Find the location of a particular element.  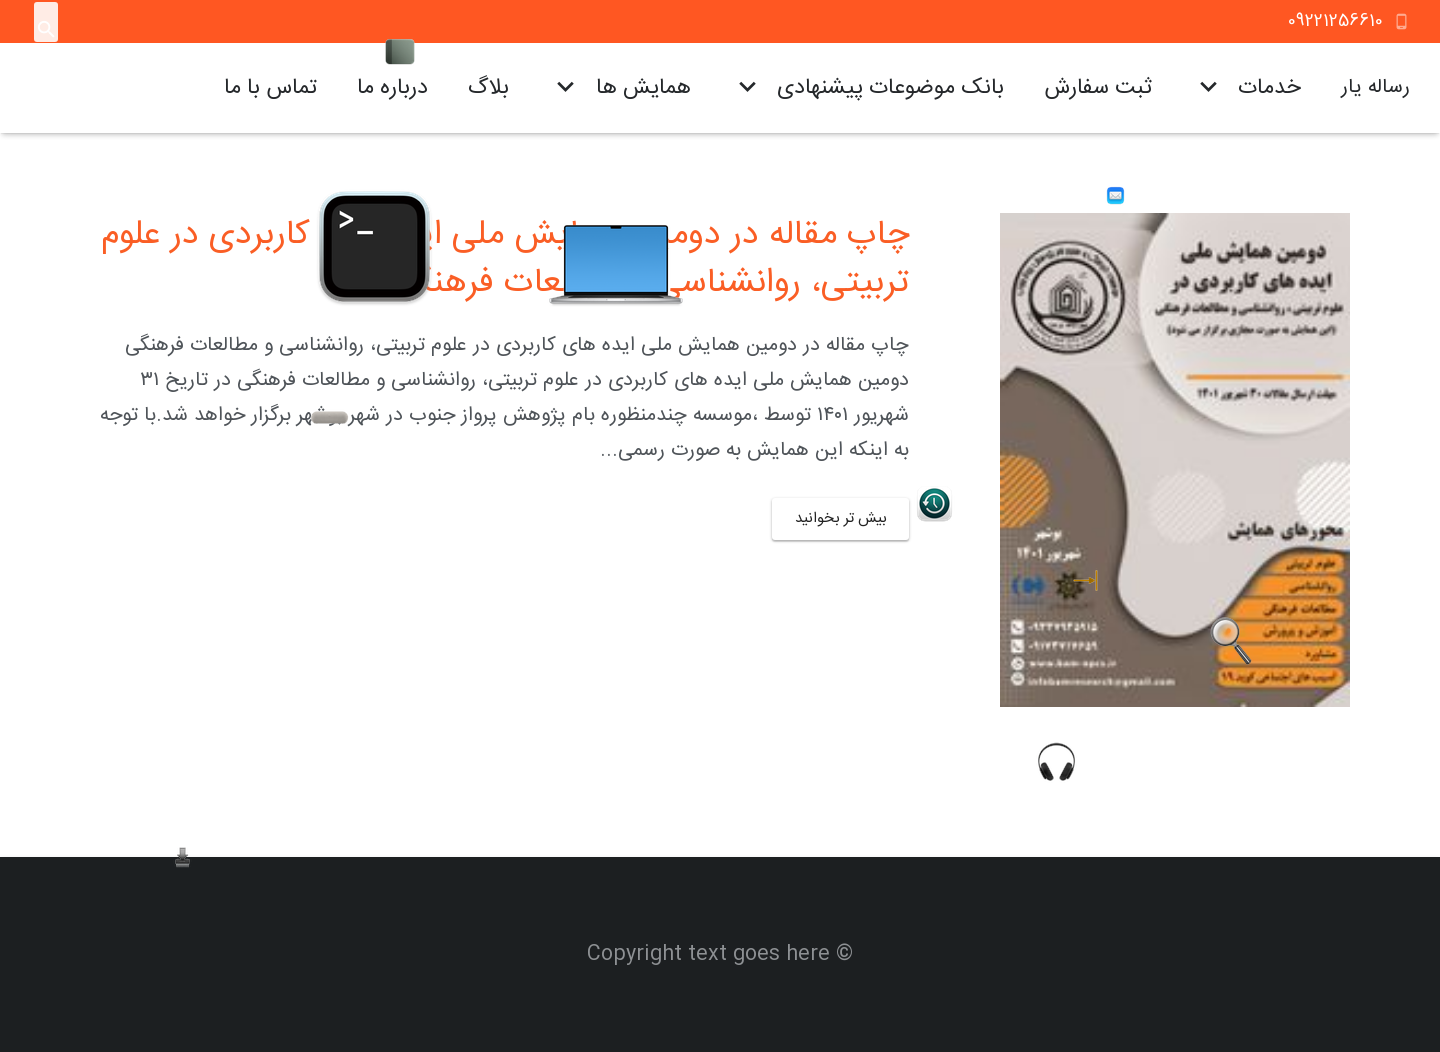

represents this macbook pro in system settings or about this mac is located at coordinates (616, 260).